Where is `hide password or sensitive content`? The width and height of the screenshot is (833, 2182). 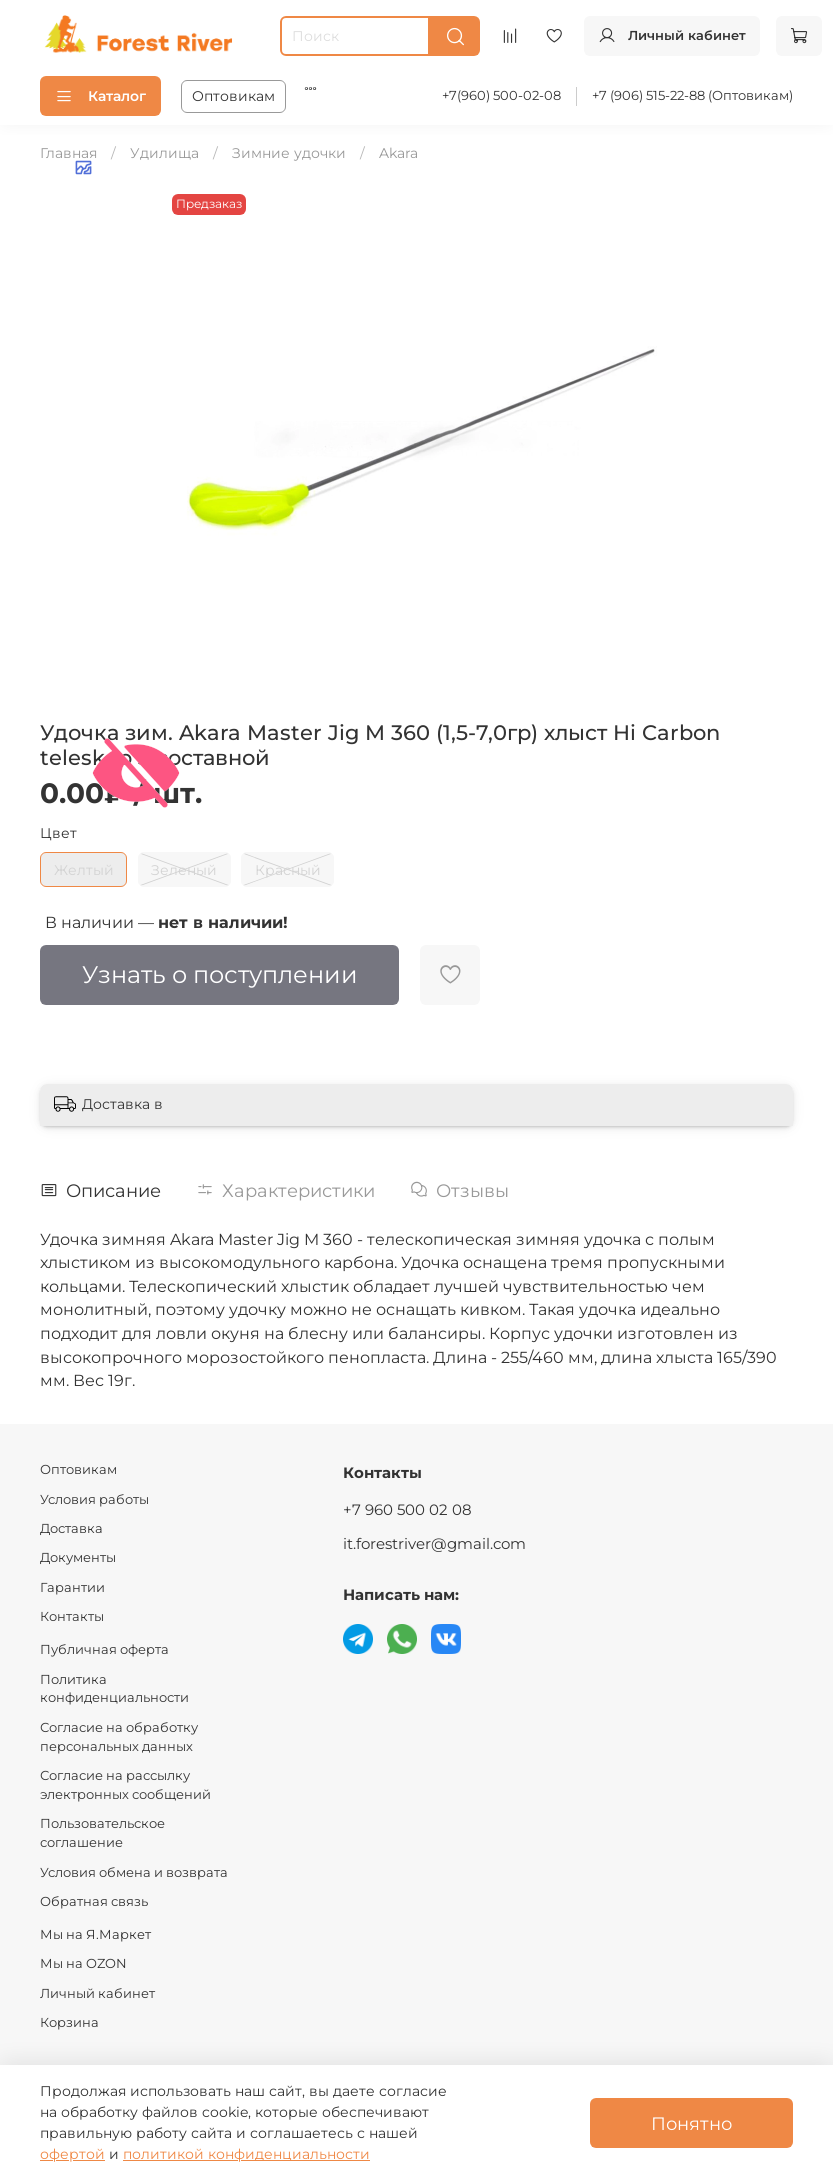
hide password or sensitive content is located at coordinates (136, 773).